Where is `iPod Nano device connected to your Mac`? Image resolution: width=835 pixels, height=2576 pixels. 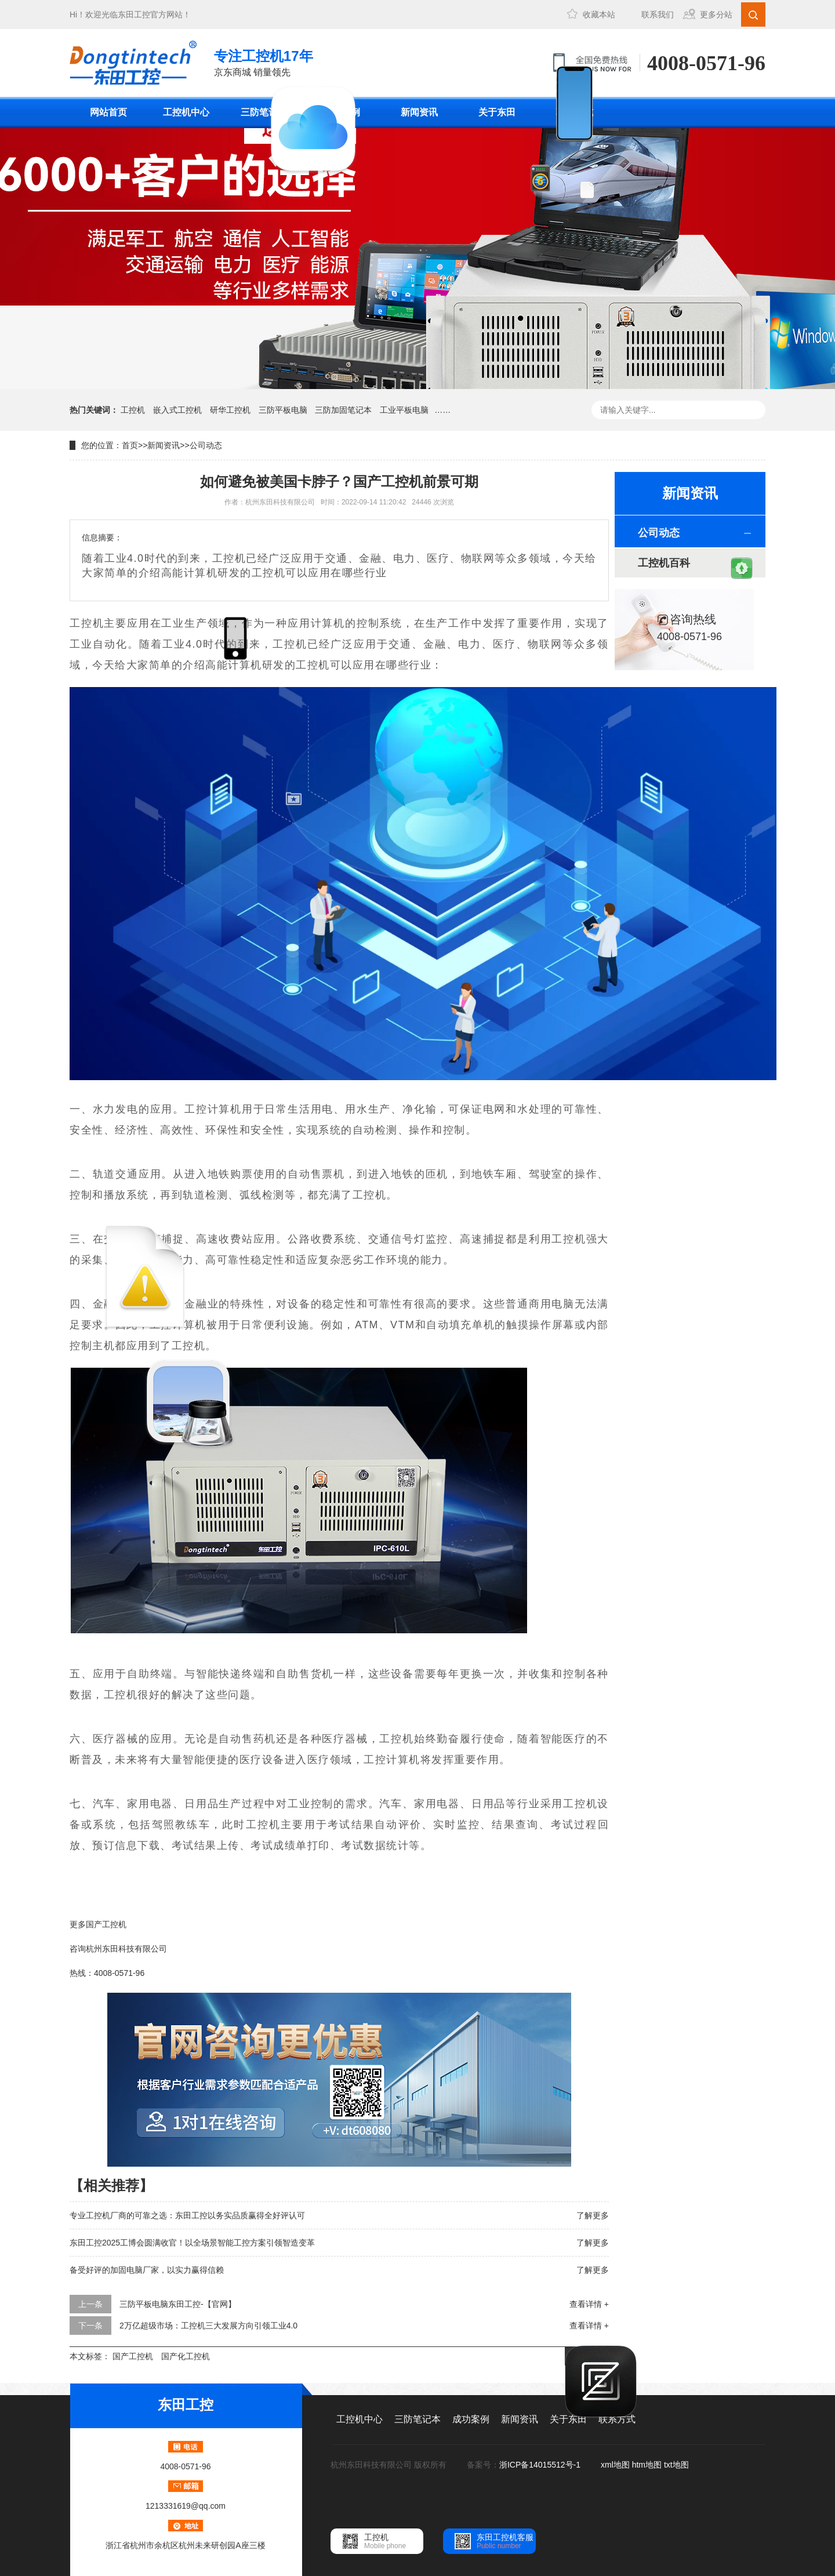
iPod Nano device connected to your Mac is located at coordinates (235, 638).